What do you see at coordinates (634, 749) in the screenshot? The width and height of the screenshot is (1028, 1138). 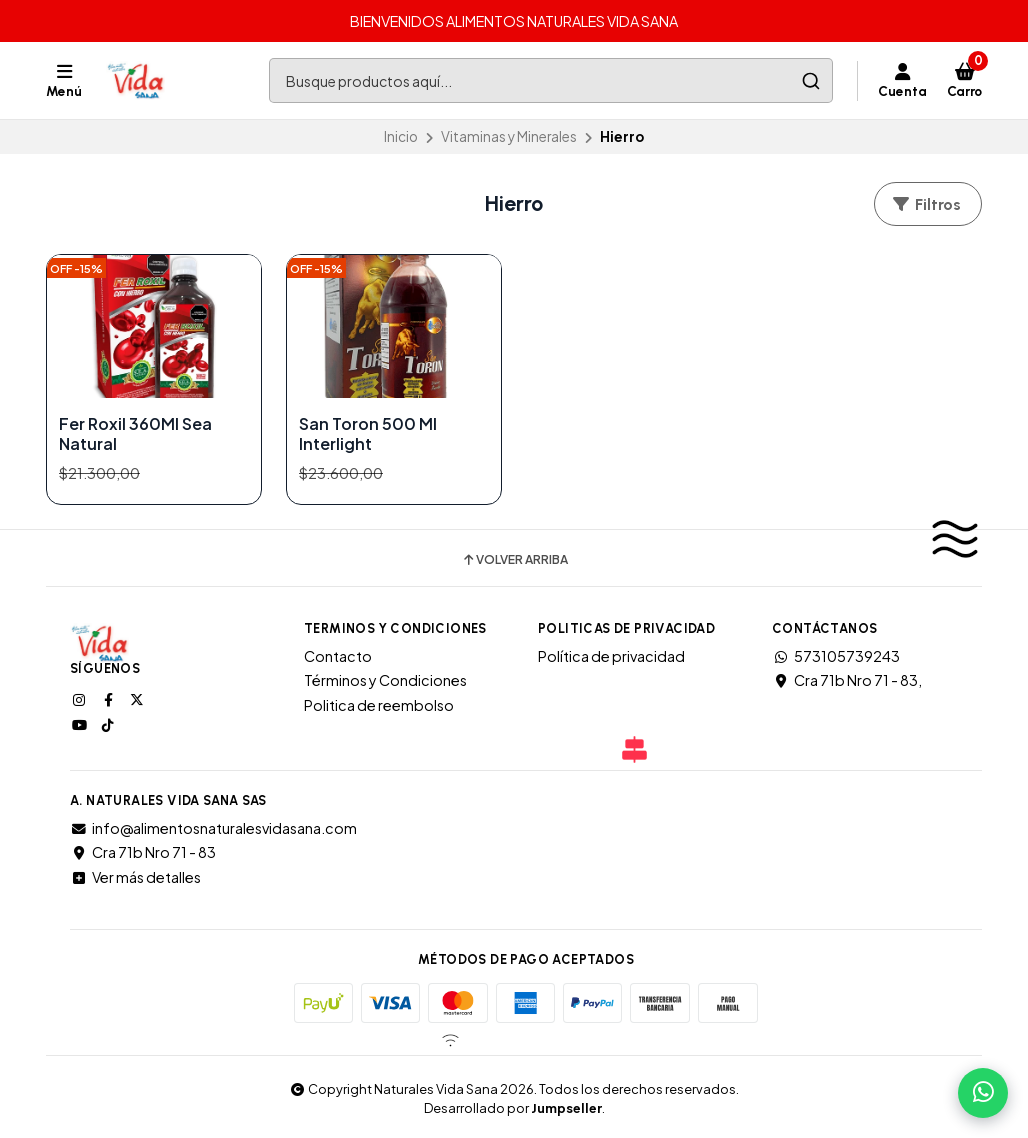 I see `align objects to horizontal center` at bounding box center [634, 749].